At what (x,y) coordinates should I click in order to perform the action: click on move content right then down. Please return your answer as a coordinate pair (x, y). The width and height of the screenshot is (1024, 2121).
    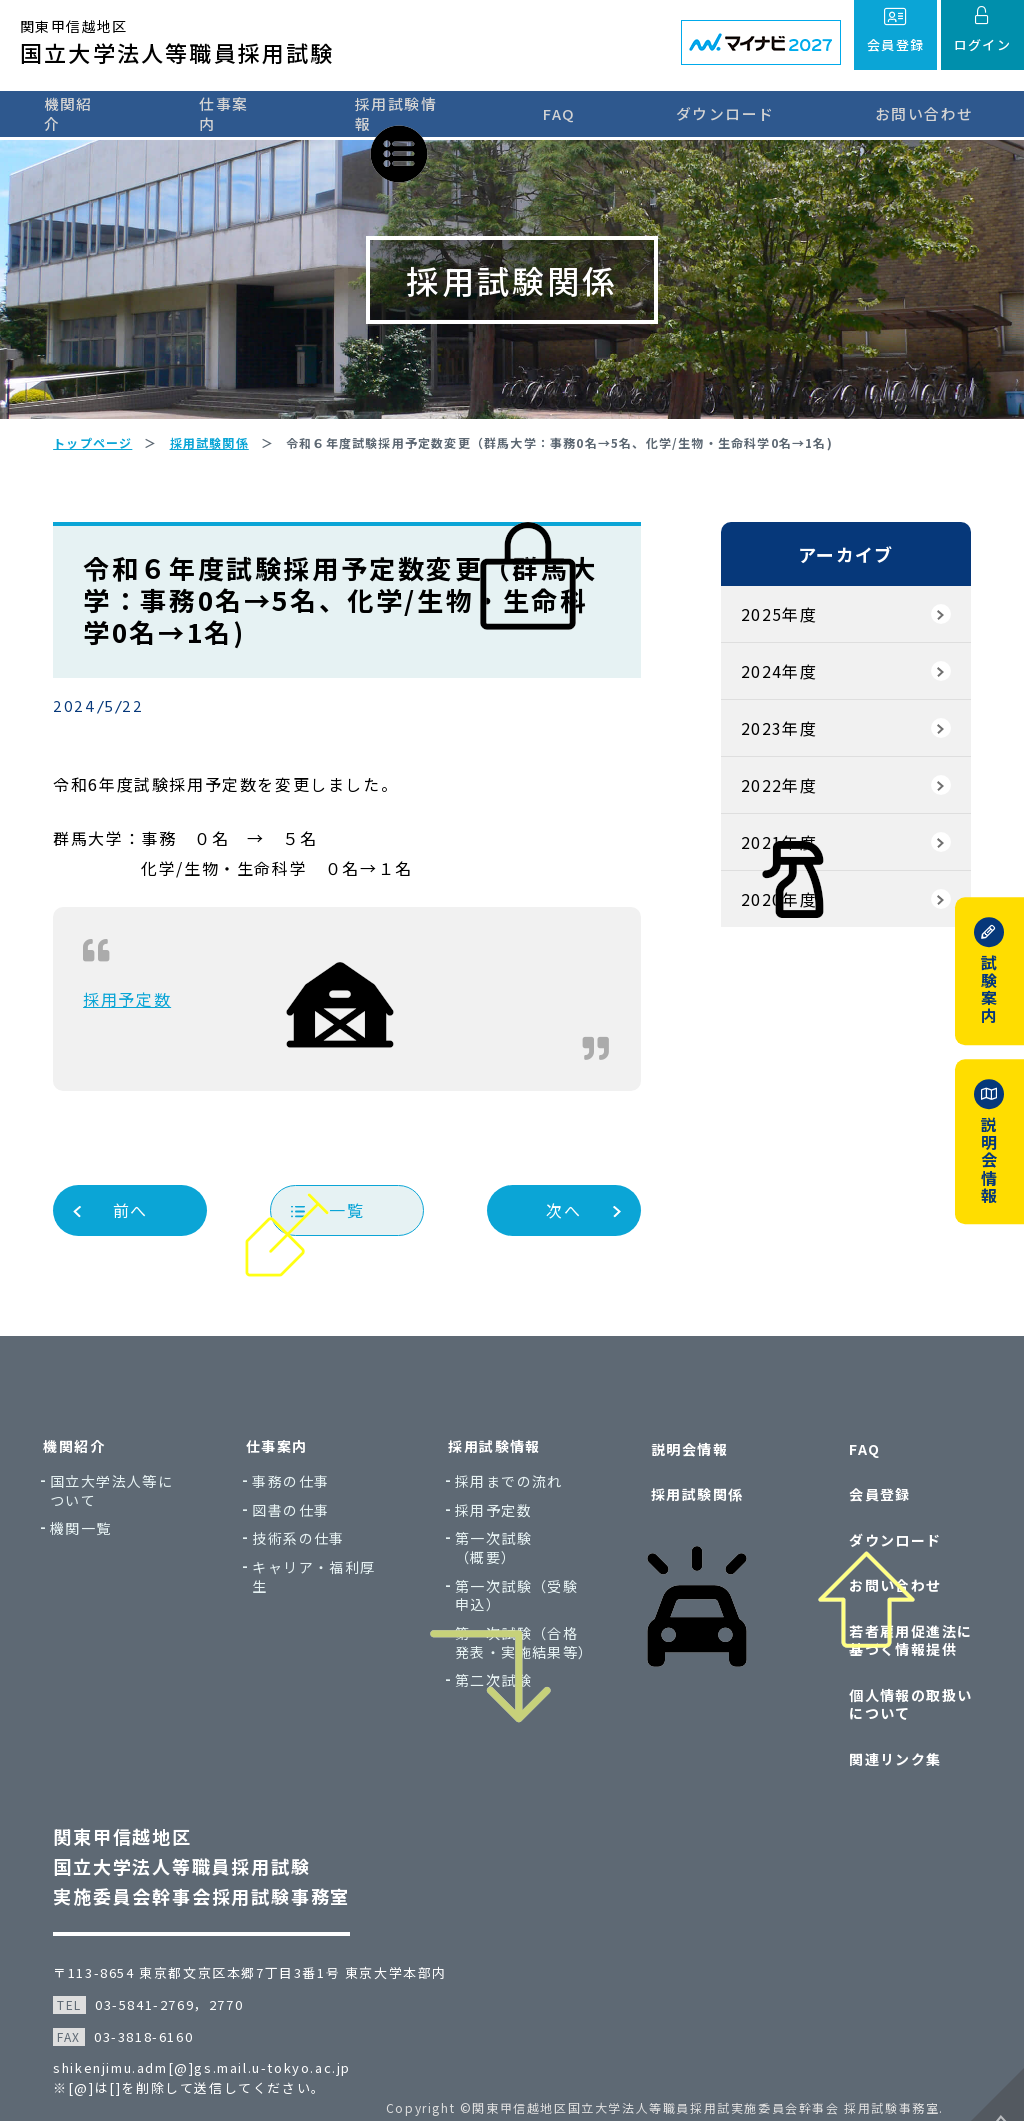
    Looking at the image, I should click on (490, 1671).